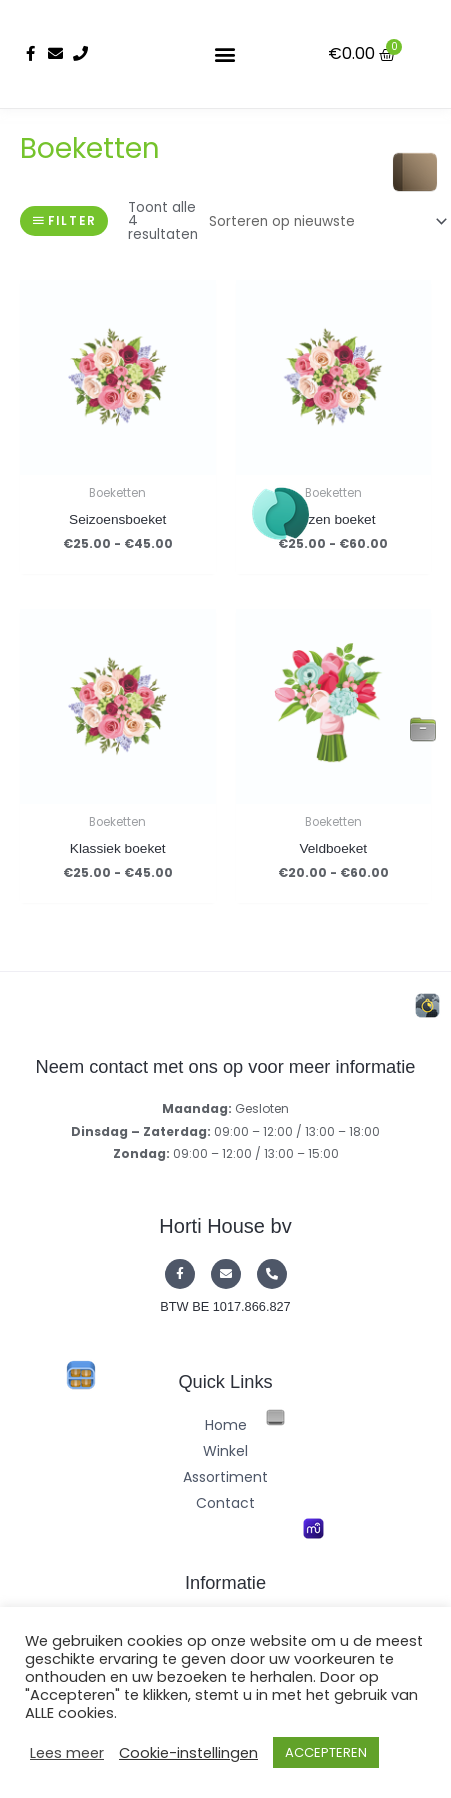  Describe the element at coordinates (415, 171) in the screenshot. I see `access desktop folder` at that location.